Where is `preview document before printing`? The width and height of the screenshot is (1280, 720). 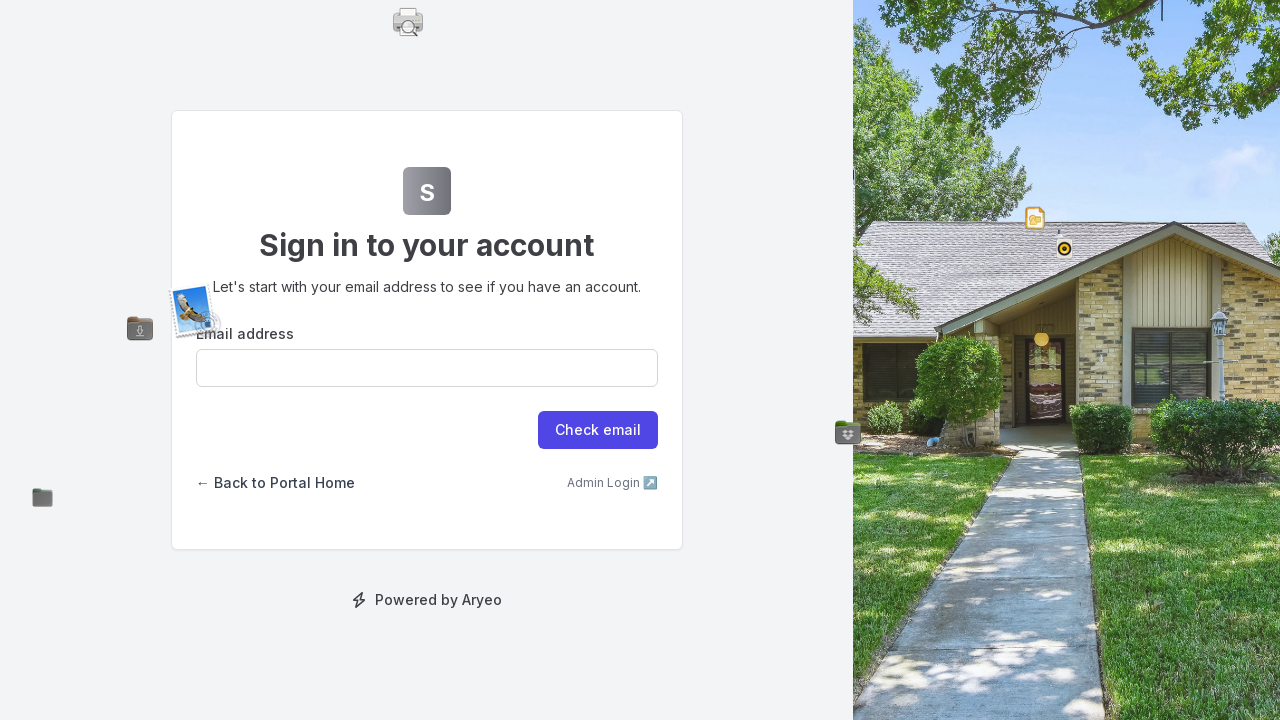
preview document before printing is located at coordinates (408, 22).